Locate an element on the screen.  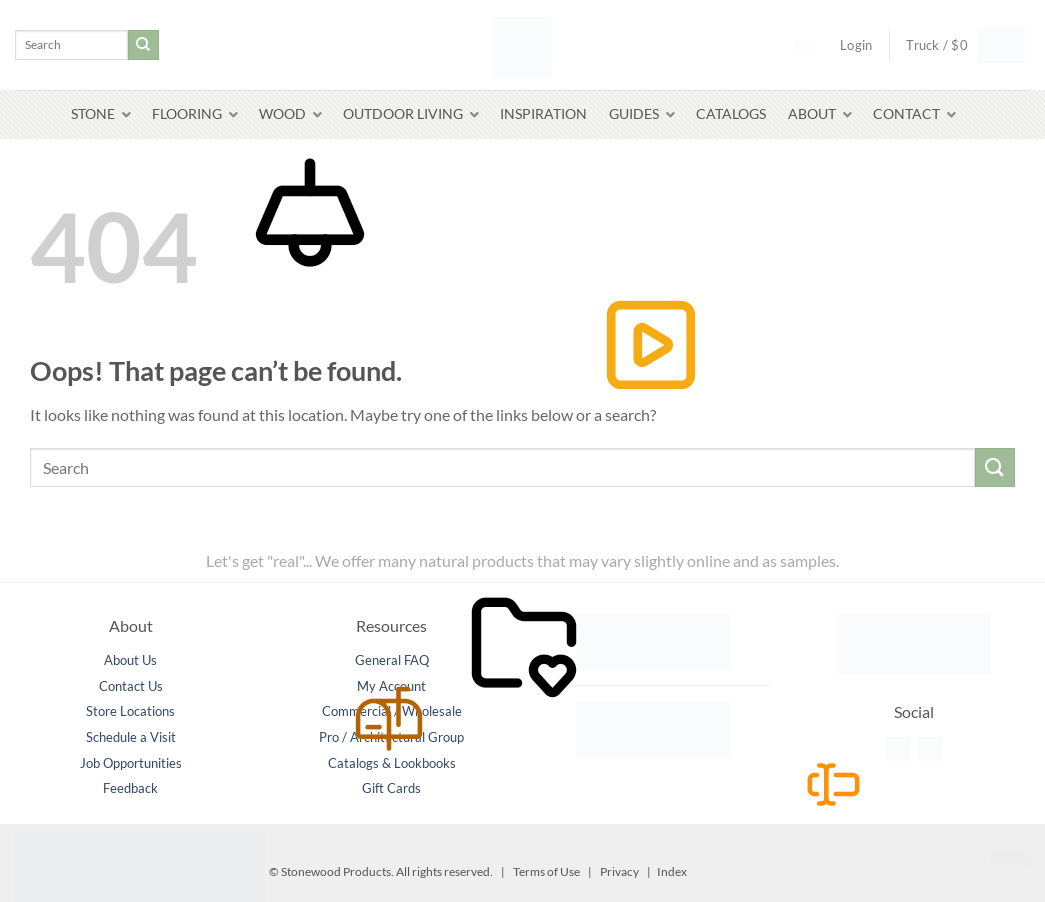
play video or media content is located at coordinates (651, 345).